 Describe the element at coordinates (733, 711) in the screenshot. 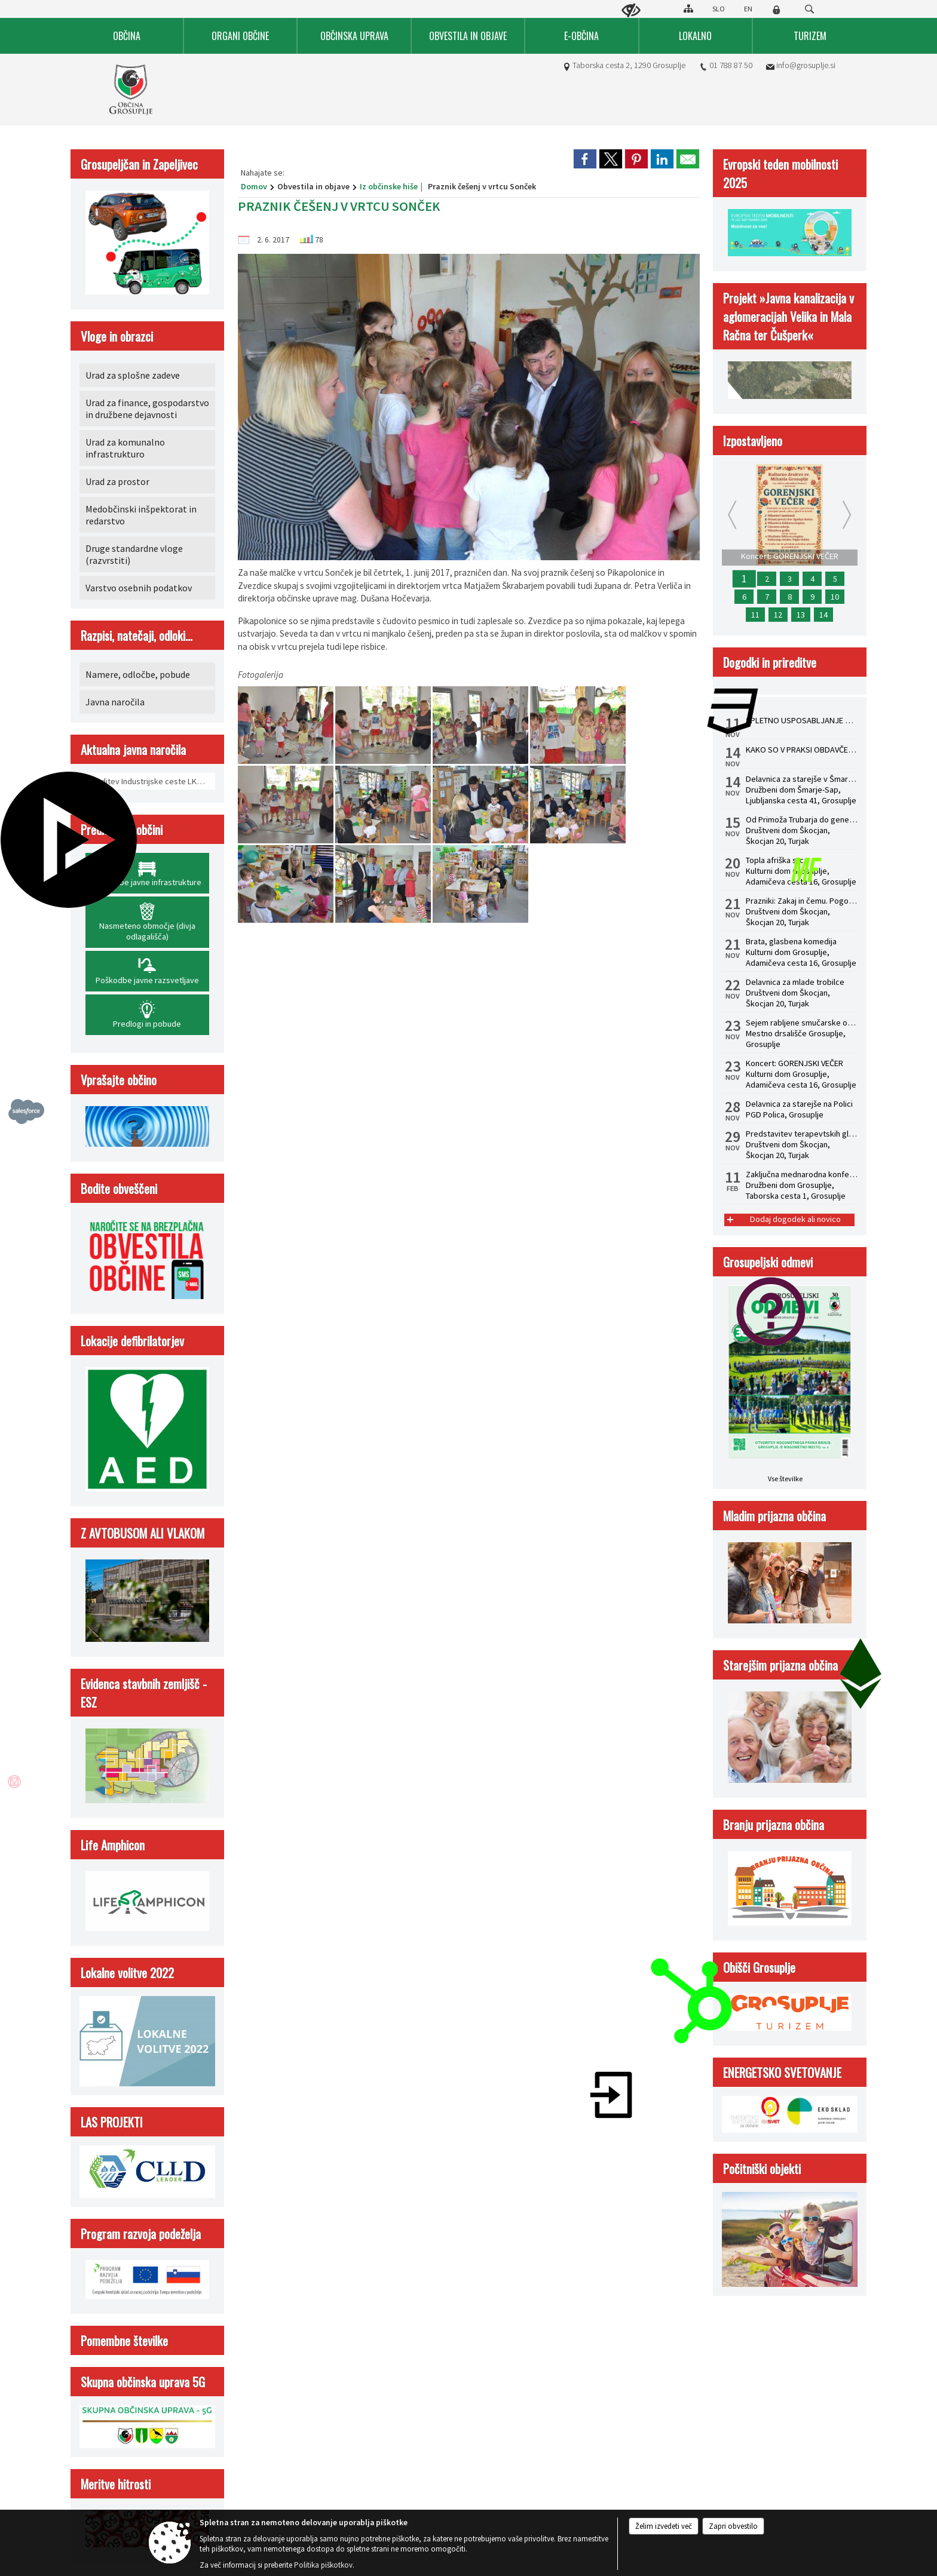

I see `indicates CSS3 styling or stylesheet` at that location.